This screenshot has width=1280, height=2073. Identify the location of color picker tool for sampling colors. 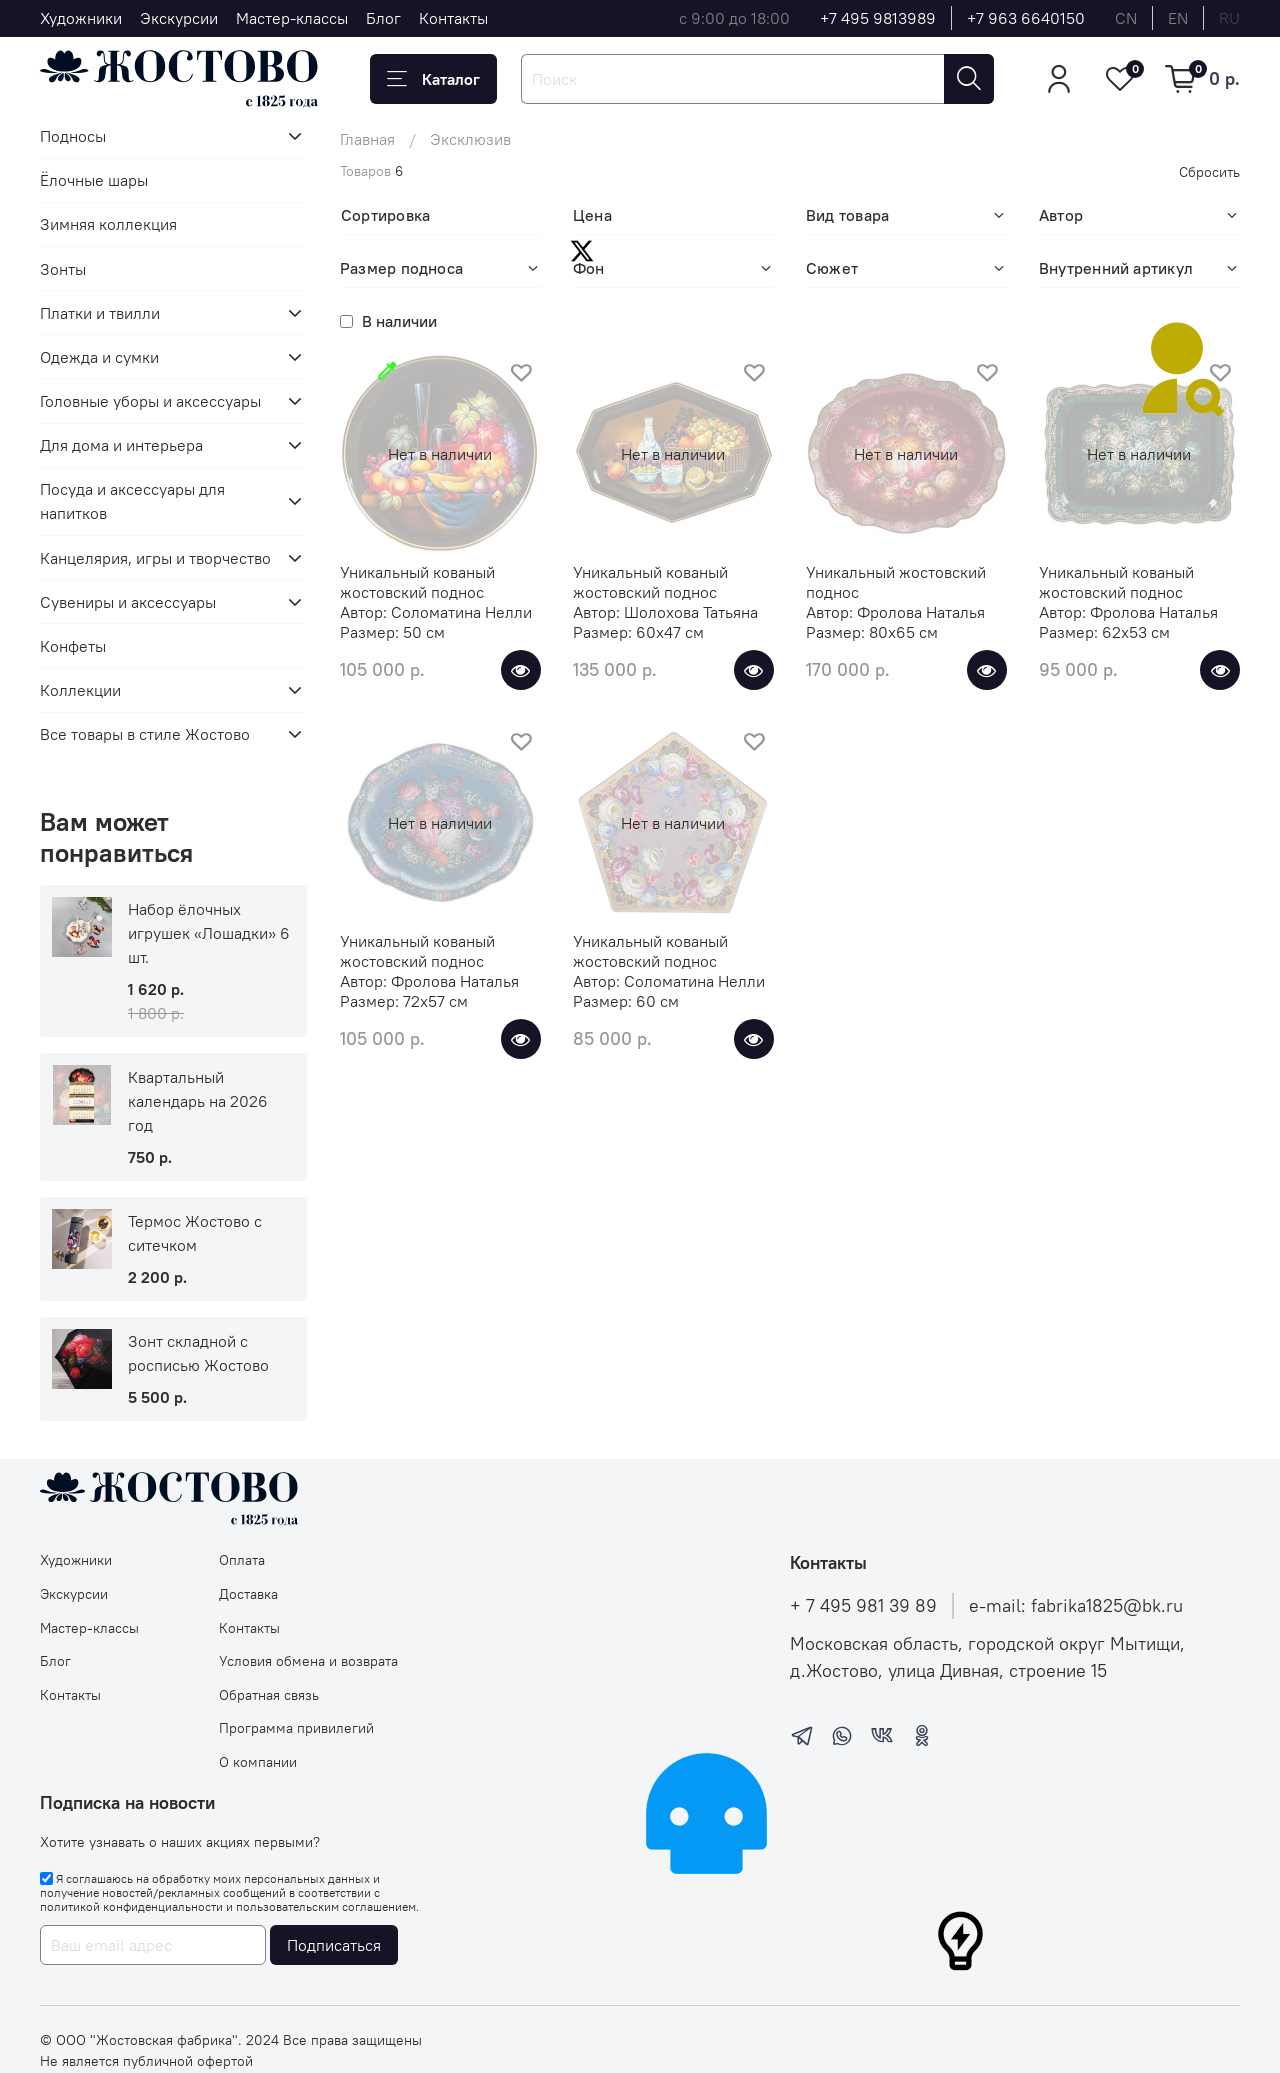
(387, 370).